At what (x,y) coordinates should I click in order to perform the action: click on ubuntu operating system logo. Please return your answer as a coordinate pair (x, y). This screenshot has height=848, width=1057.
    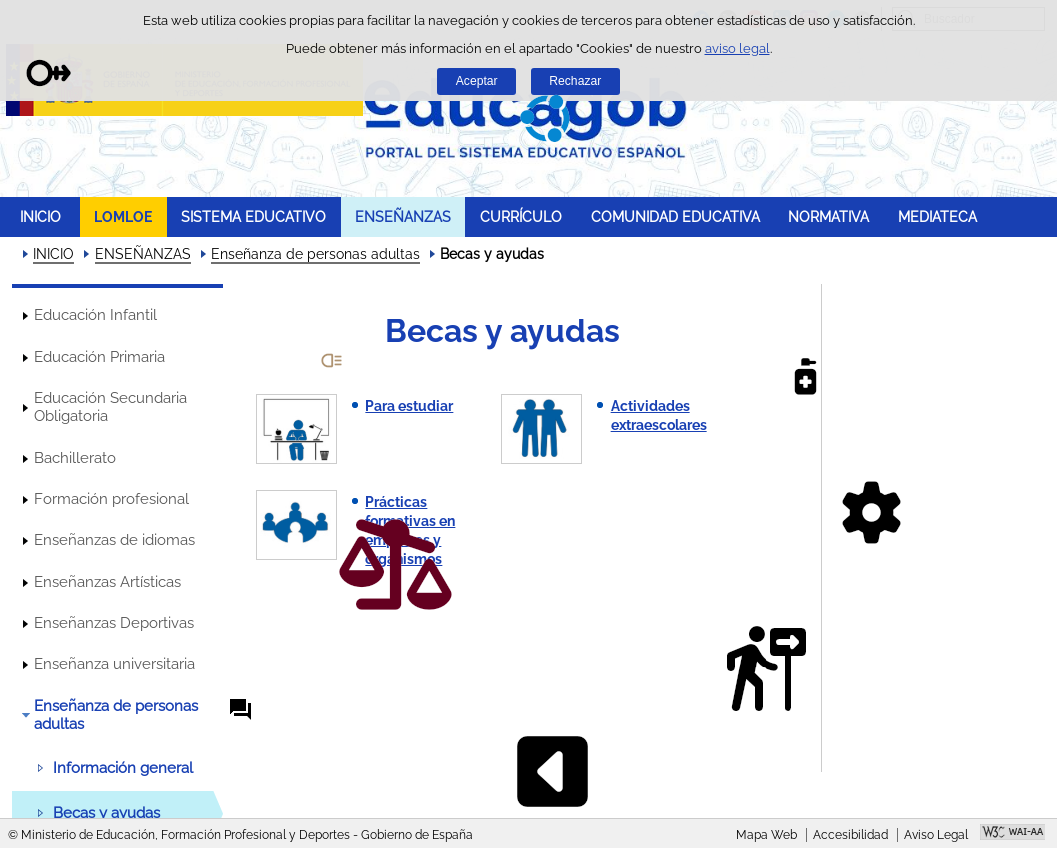
    Looking at the image, I should click on (546, 118).